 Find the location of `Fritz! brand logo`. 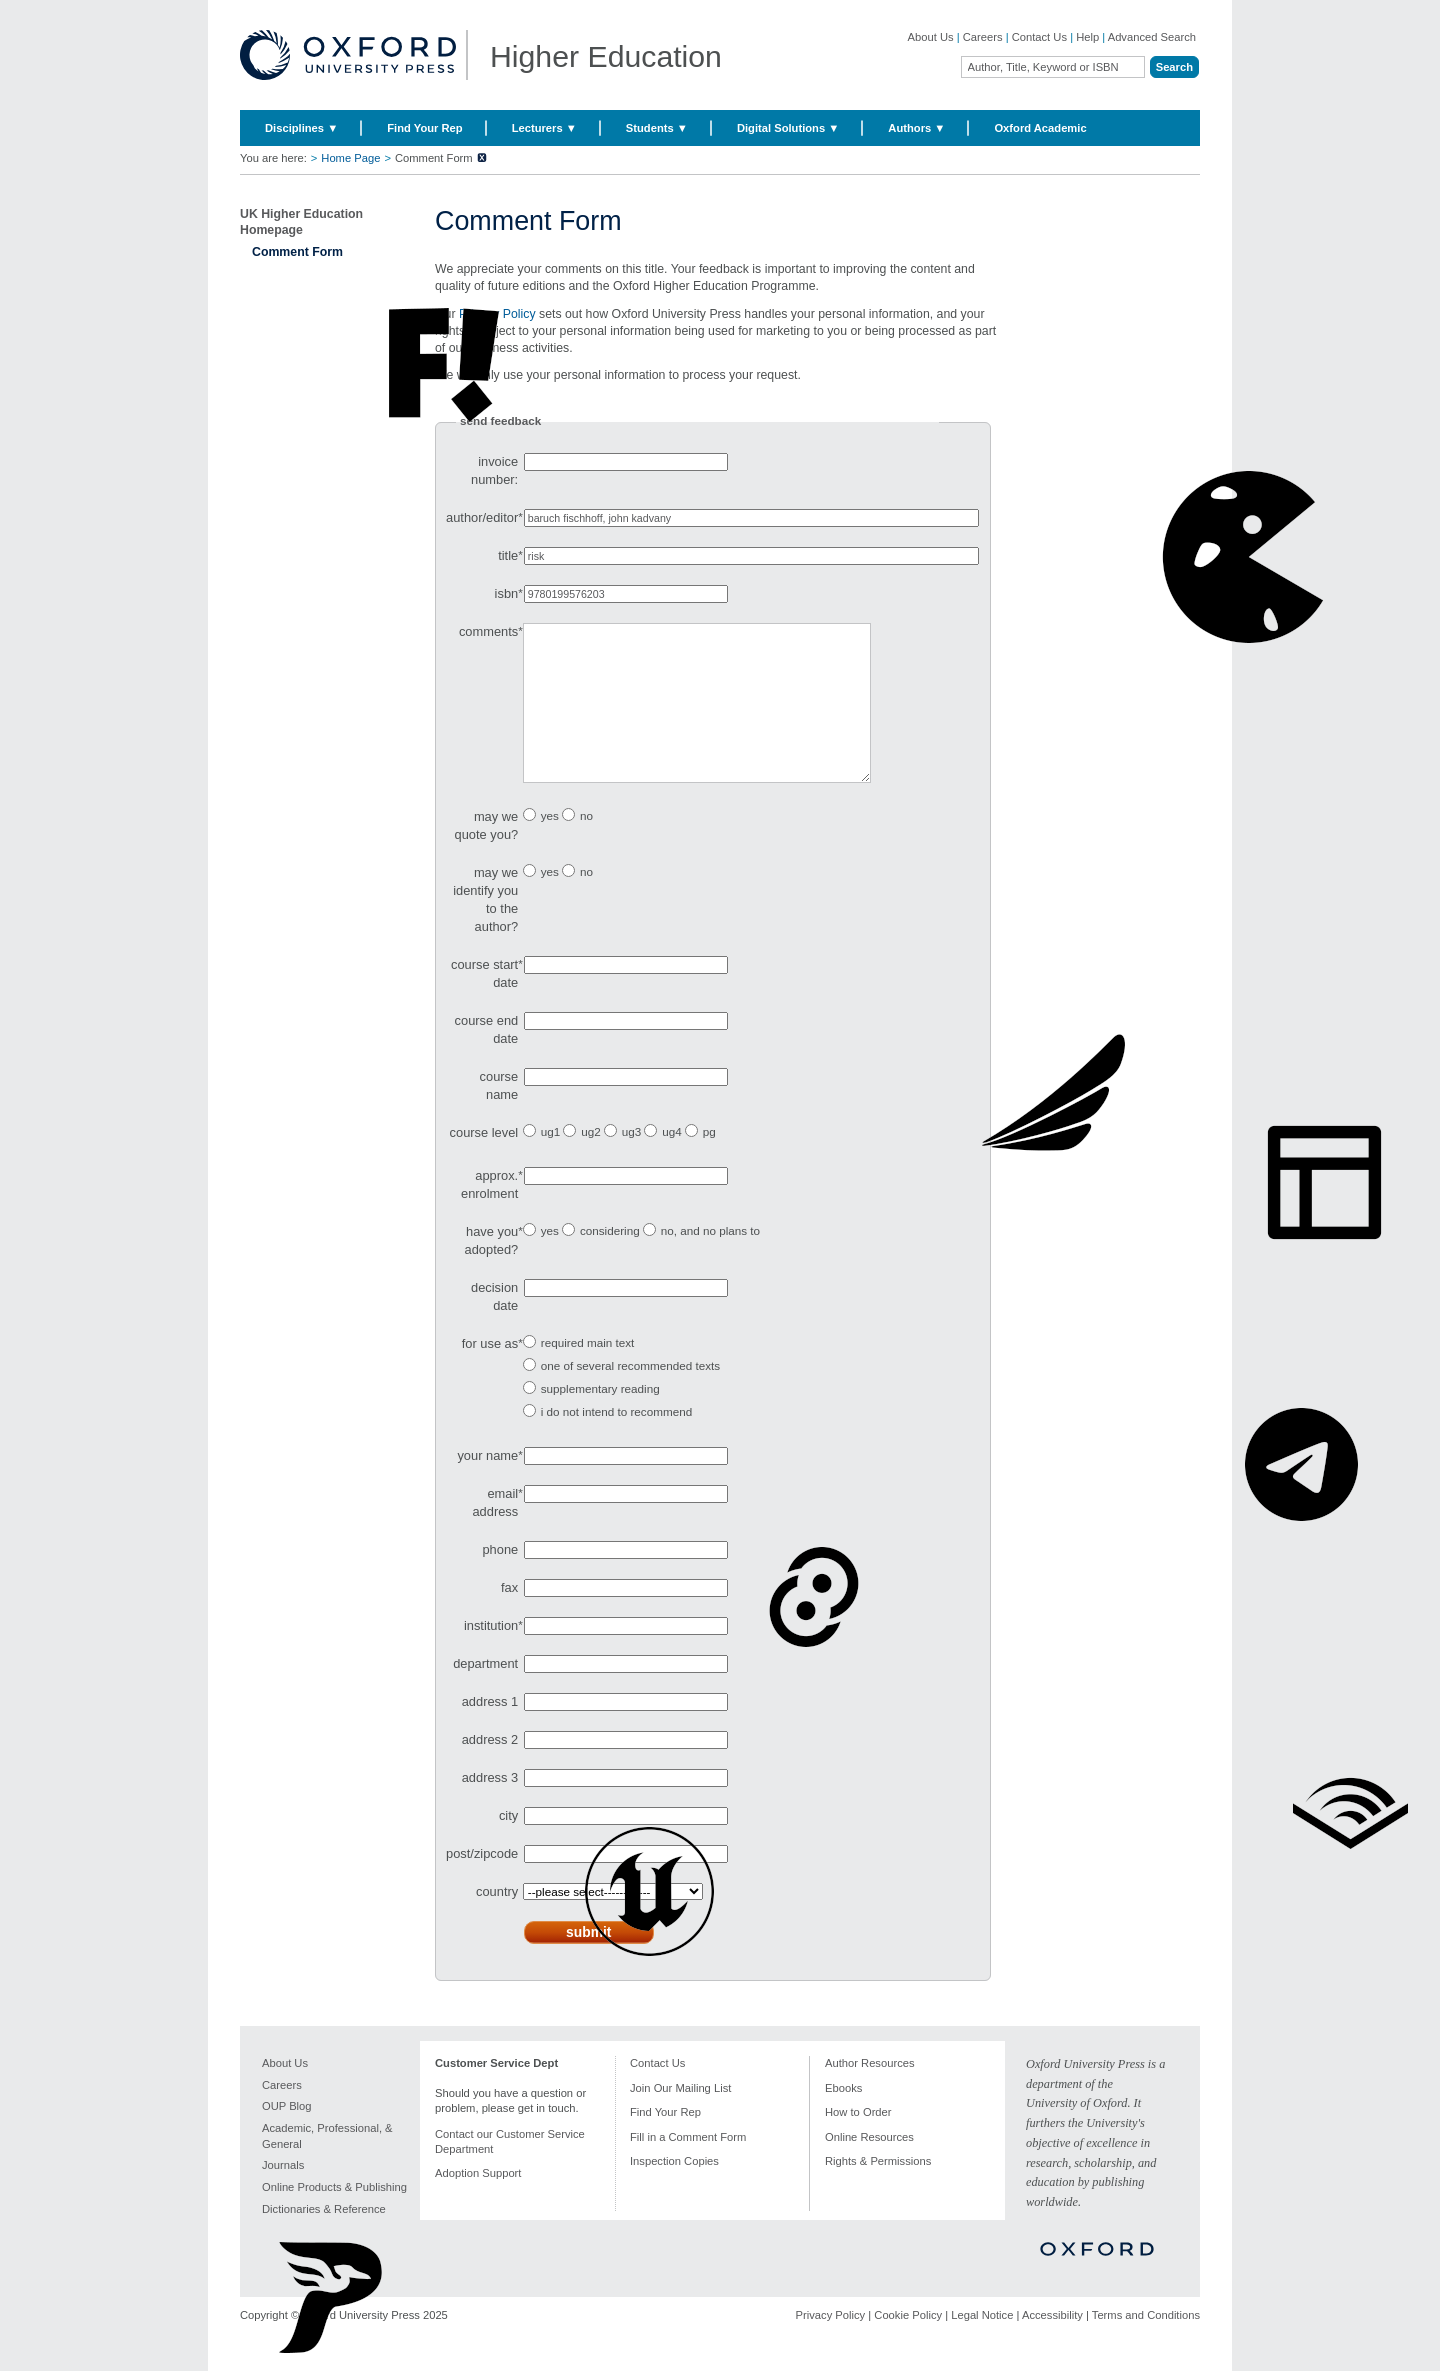

Fritz! brand logo is located at coordinates (444, 365).